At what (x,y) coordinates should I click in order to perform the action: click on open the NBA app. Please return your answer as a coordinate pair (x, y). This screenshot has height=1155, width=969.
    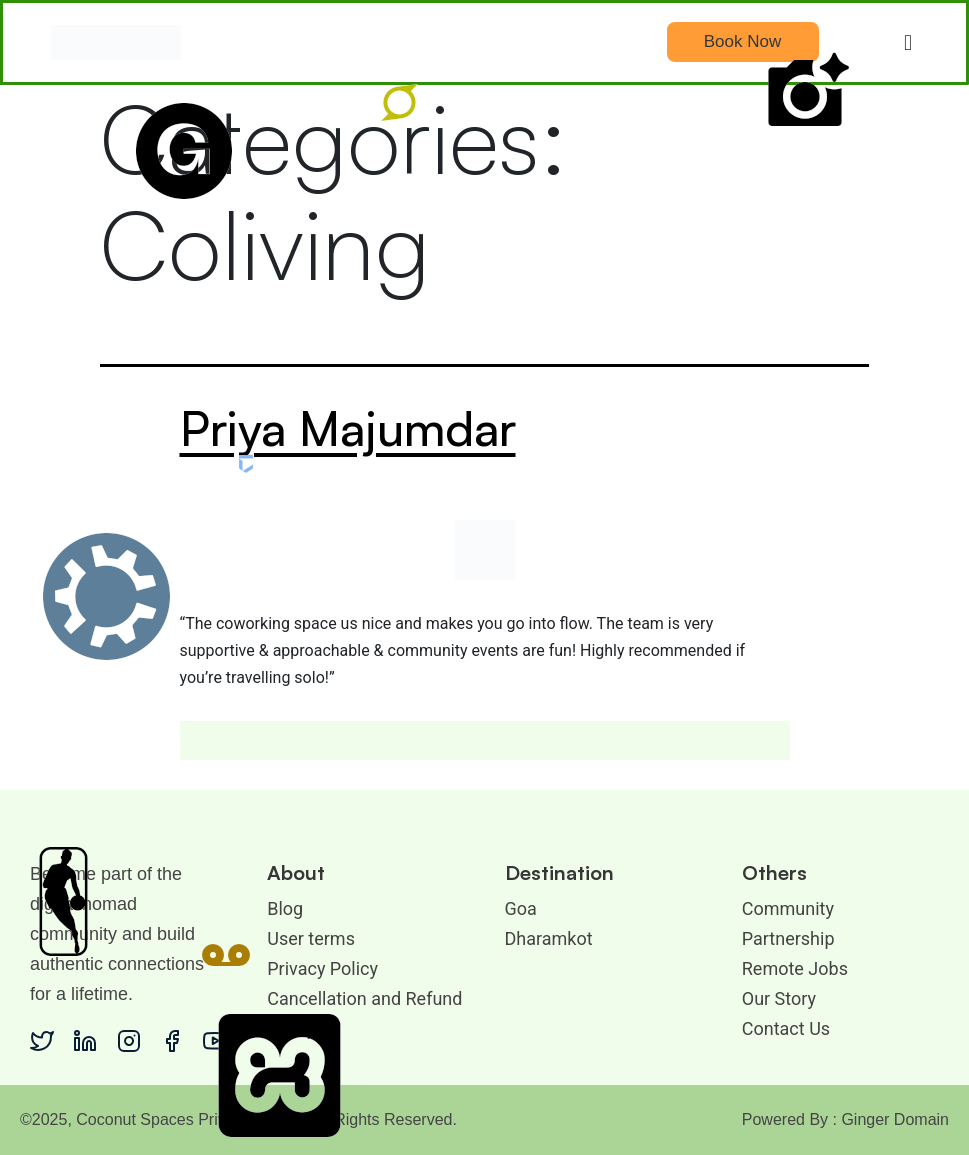
    Looking at the image, I should click on (63, 901).